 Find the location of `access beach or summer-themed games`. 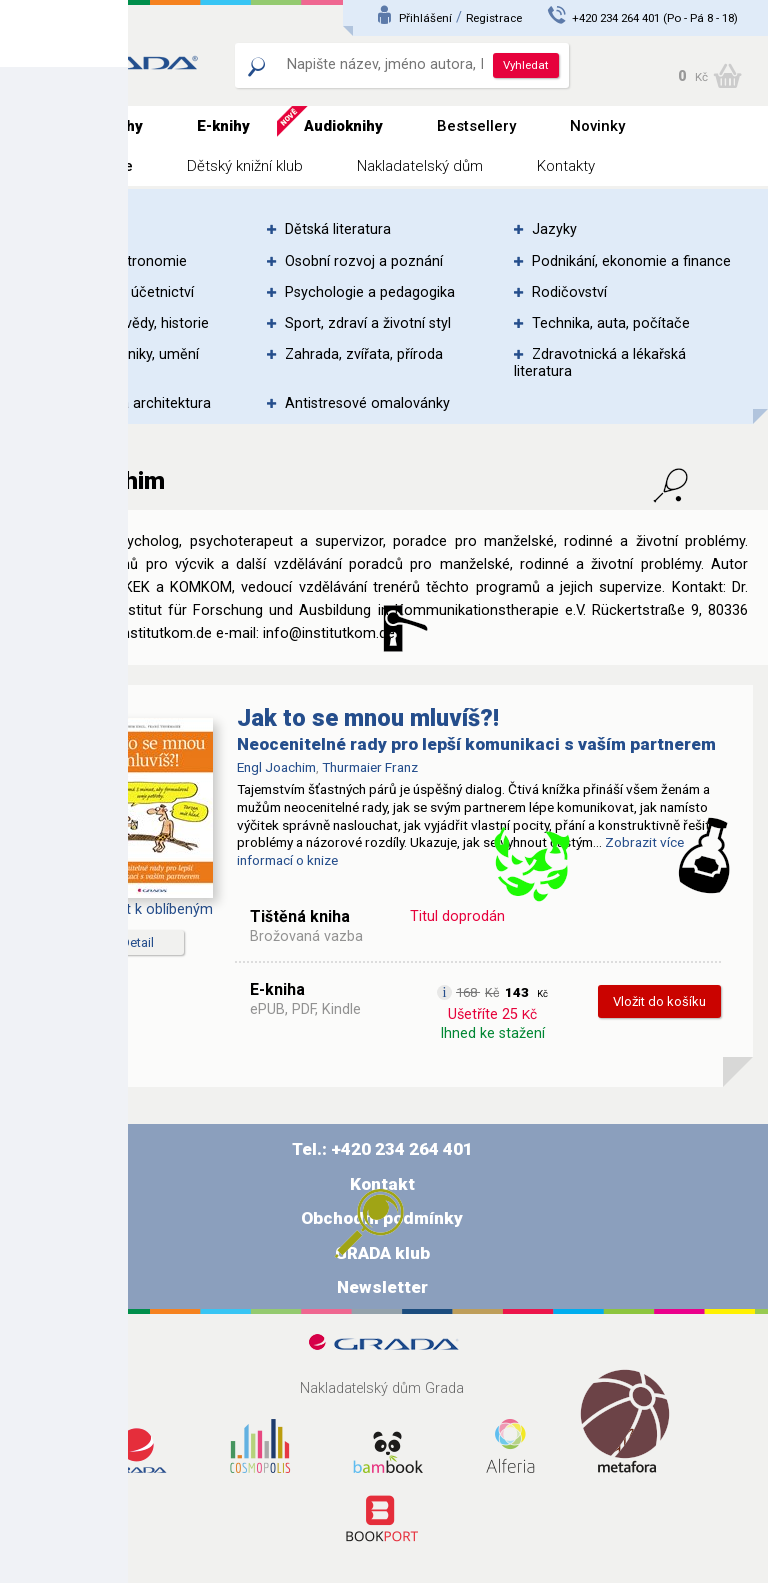

access beach or summer-themed games is located at coordinates (625, 1414).